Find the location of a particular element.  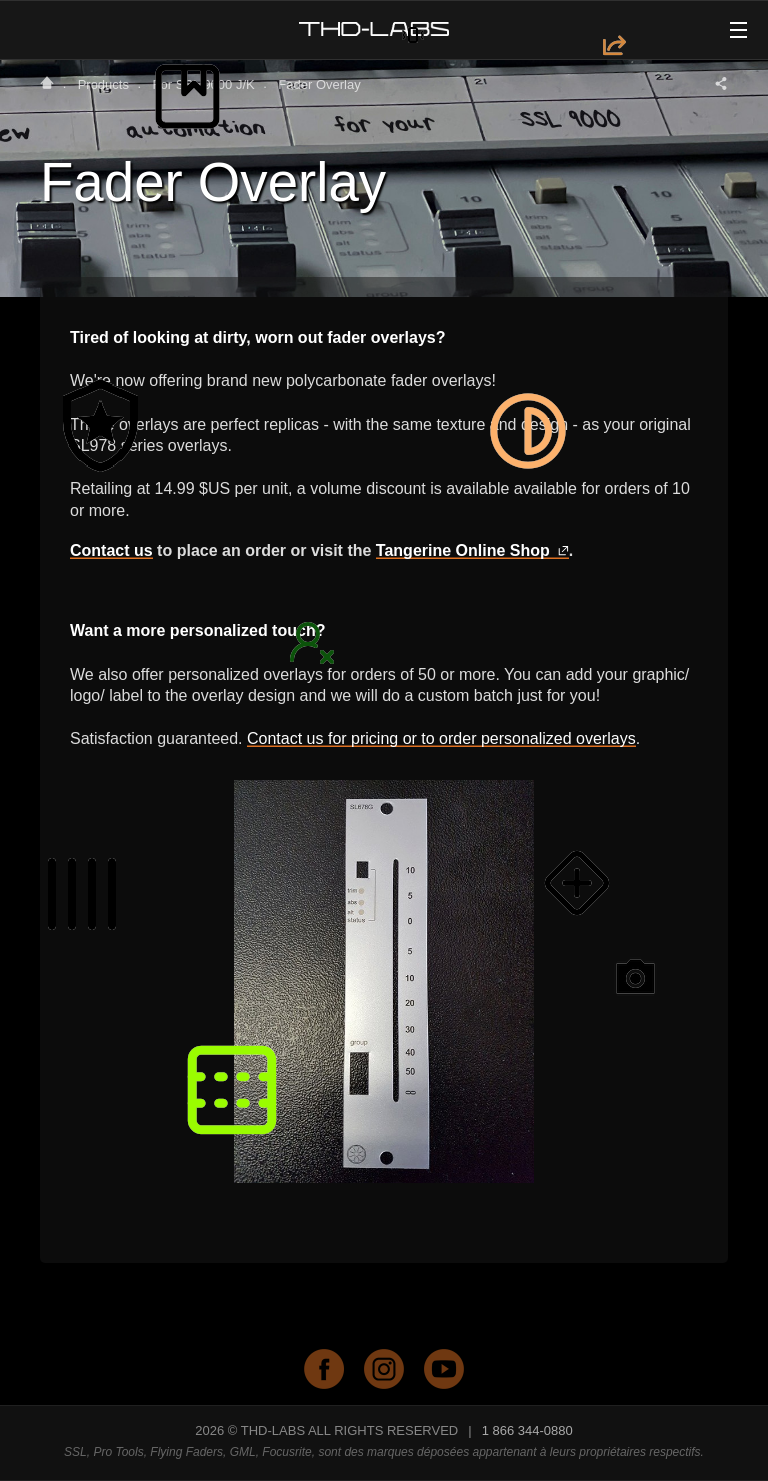

view your music album collection is located at coordinates (187, 96).